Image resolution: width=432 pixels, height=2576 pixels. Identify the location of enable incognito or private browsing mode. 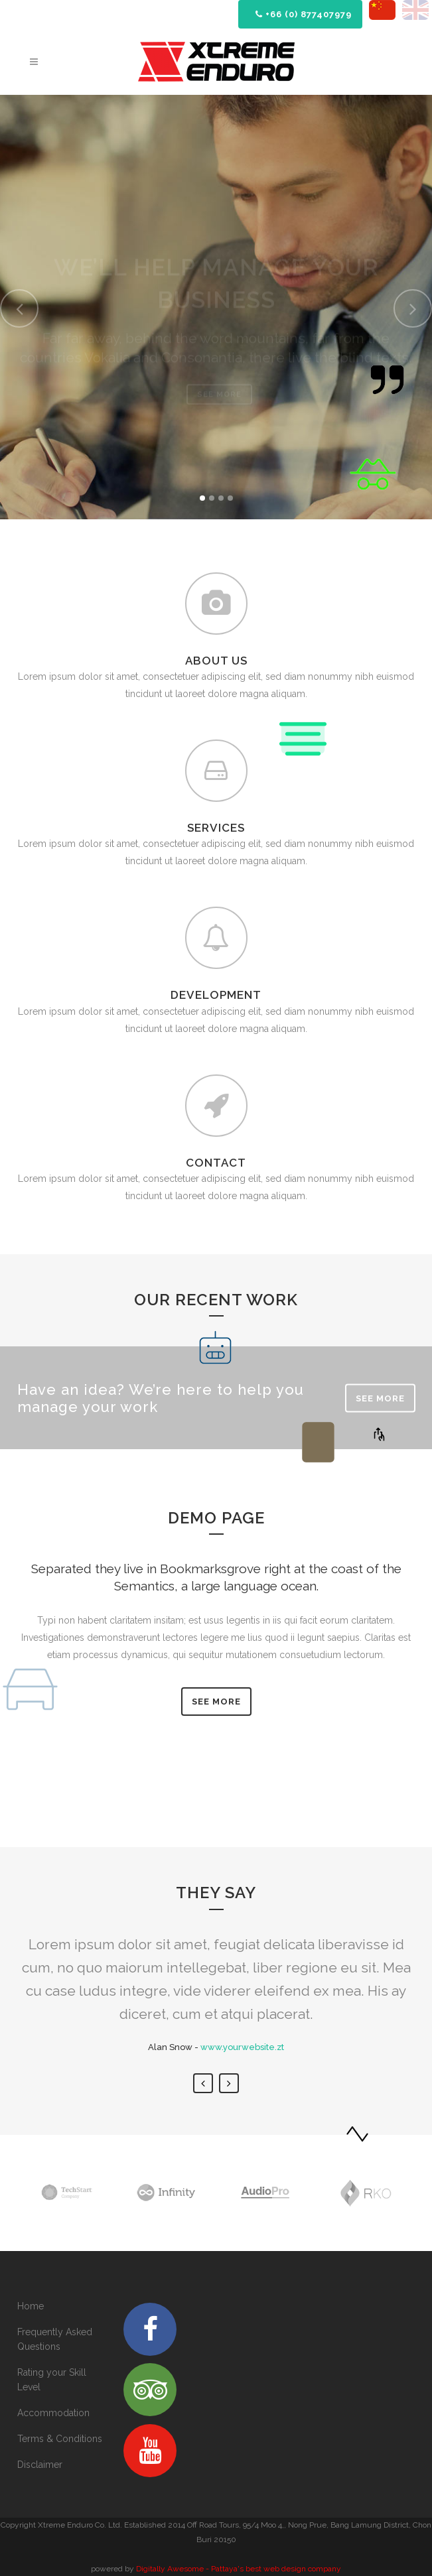
(373, 474).